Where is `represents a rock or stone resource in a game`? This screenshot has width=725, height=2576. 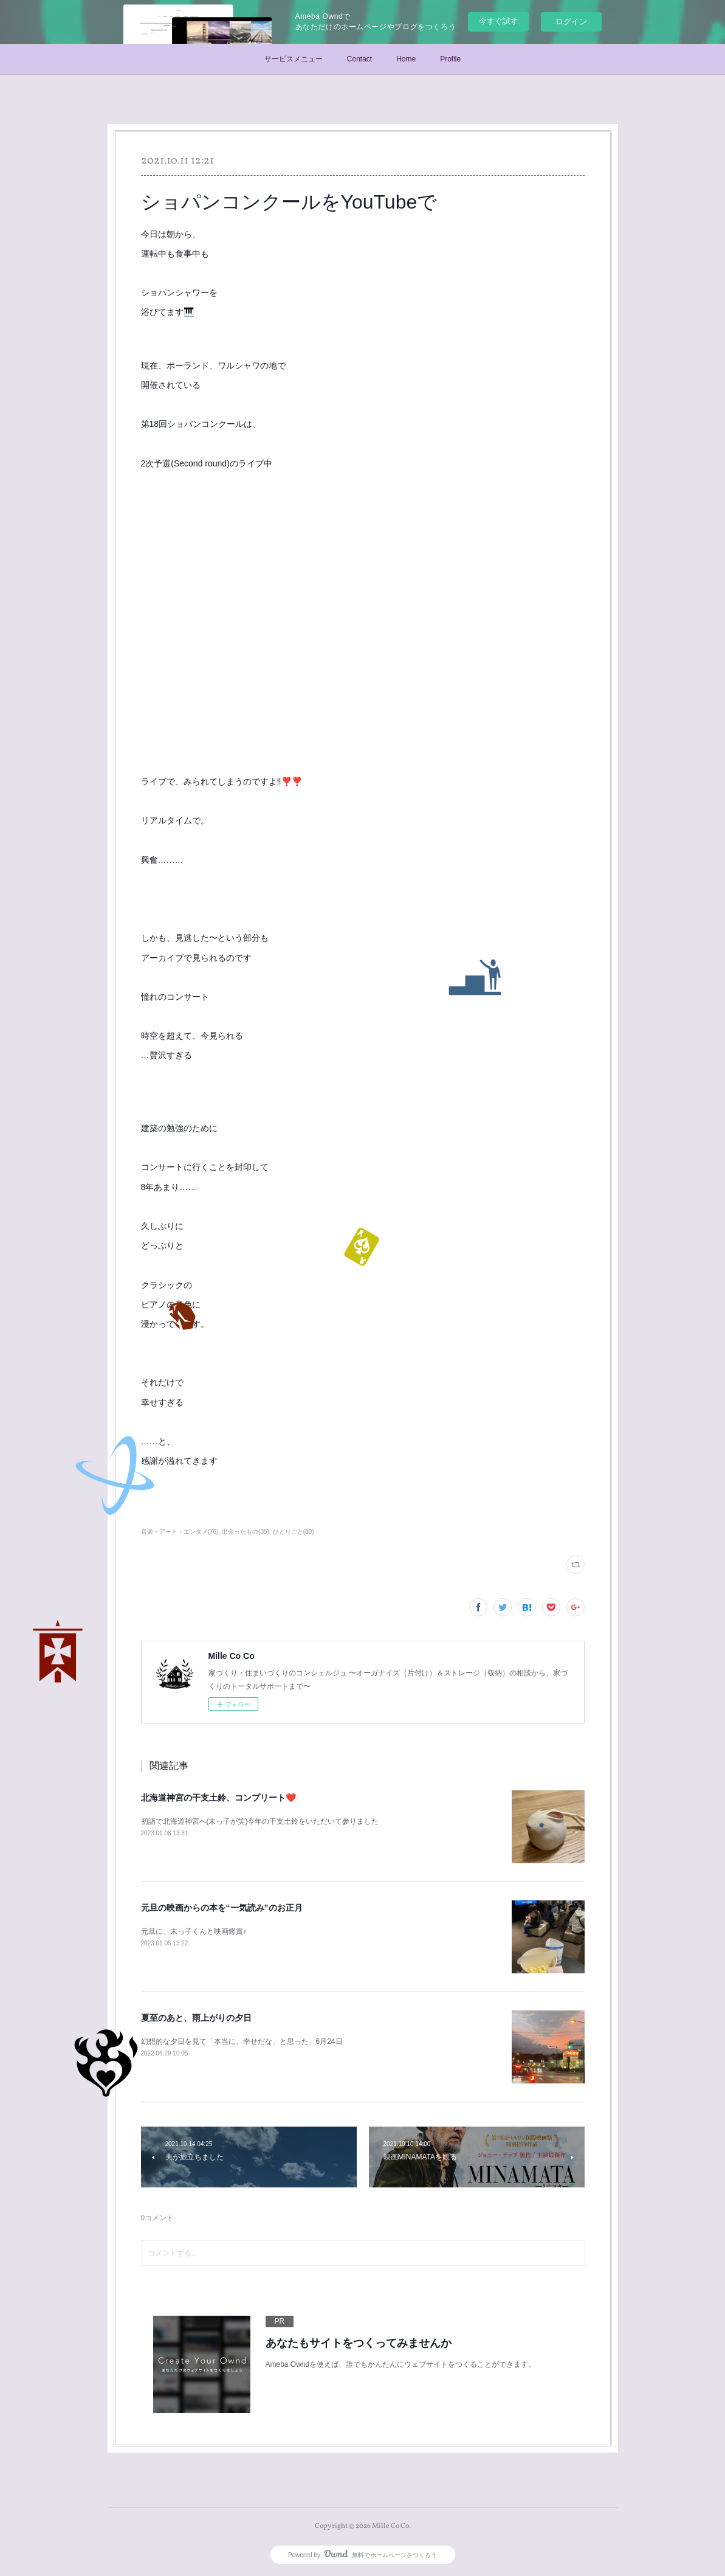 represents a rock or stone resource in a game is located at coordinates (182, 1315).